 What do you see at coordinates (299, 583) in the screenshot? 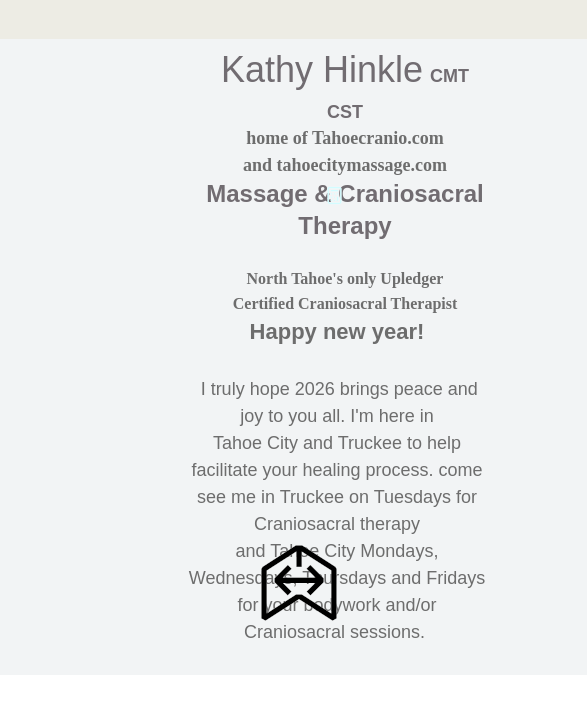
I see `mirror or flip content horizontally` at bounding box center [299, 583].